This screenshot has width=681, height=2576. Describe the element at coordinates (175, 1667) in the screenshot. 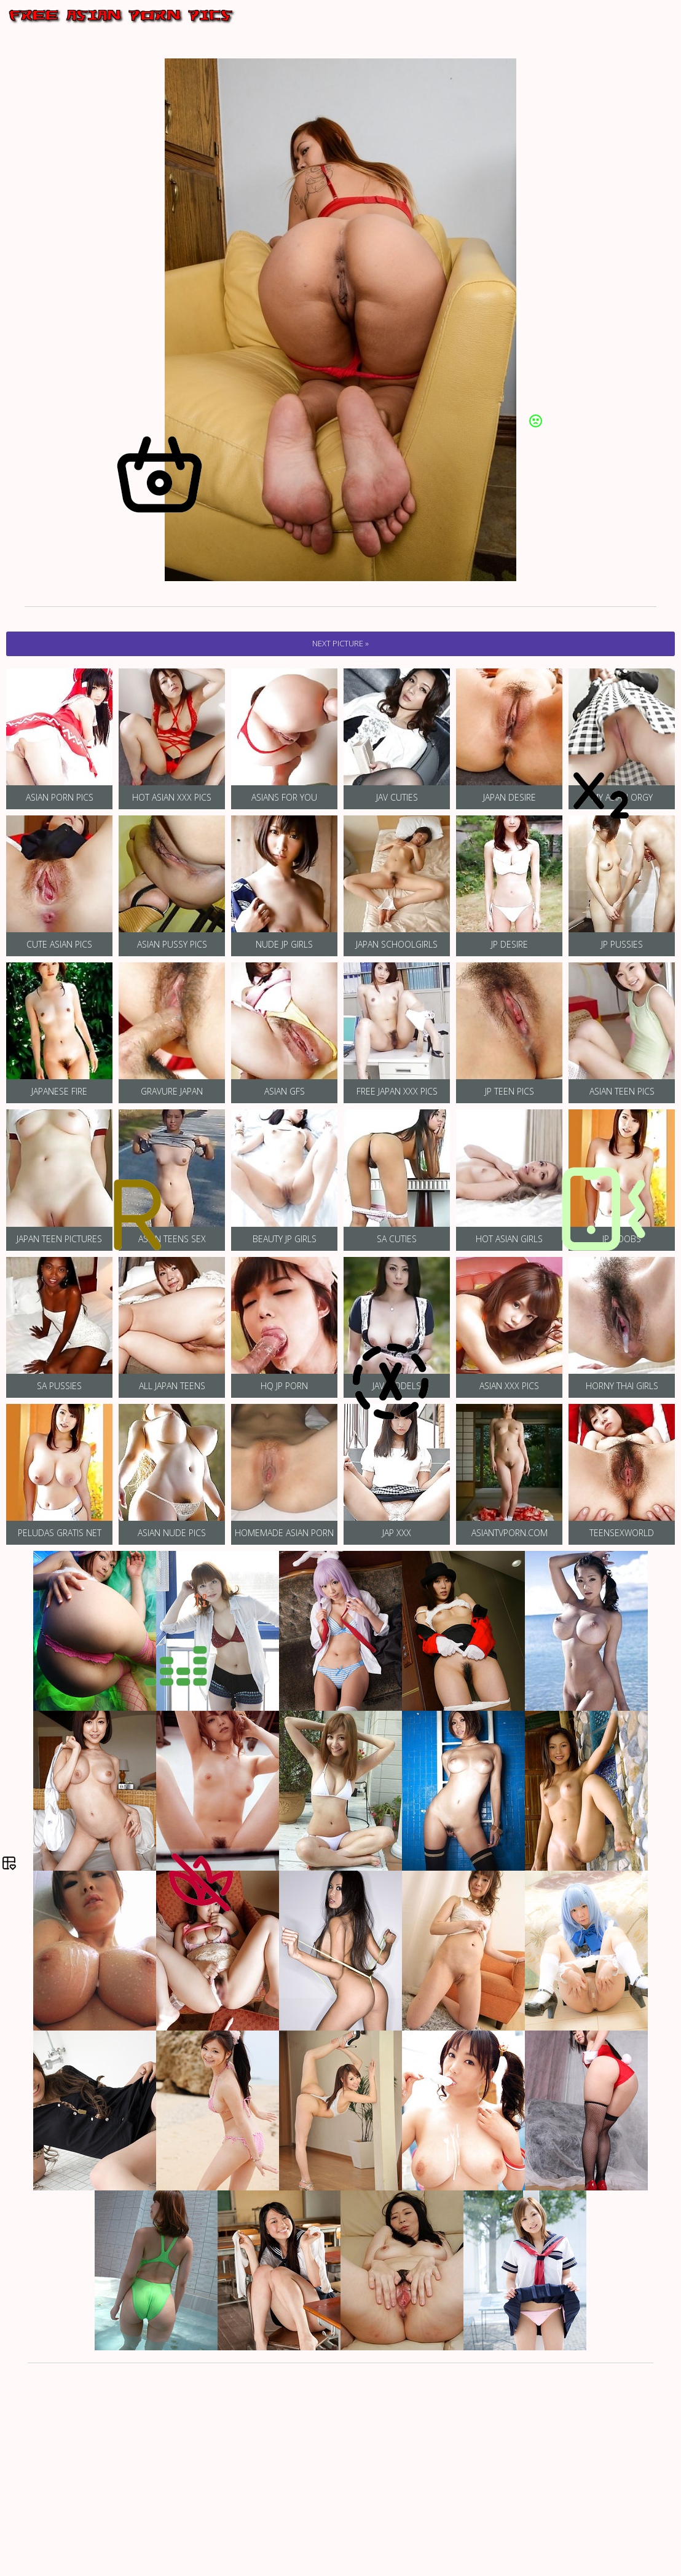

I see `open Deezer music streaming app` at that location.